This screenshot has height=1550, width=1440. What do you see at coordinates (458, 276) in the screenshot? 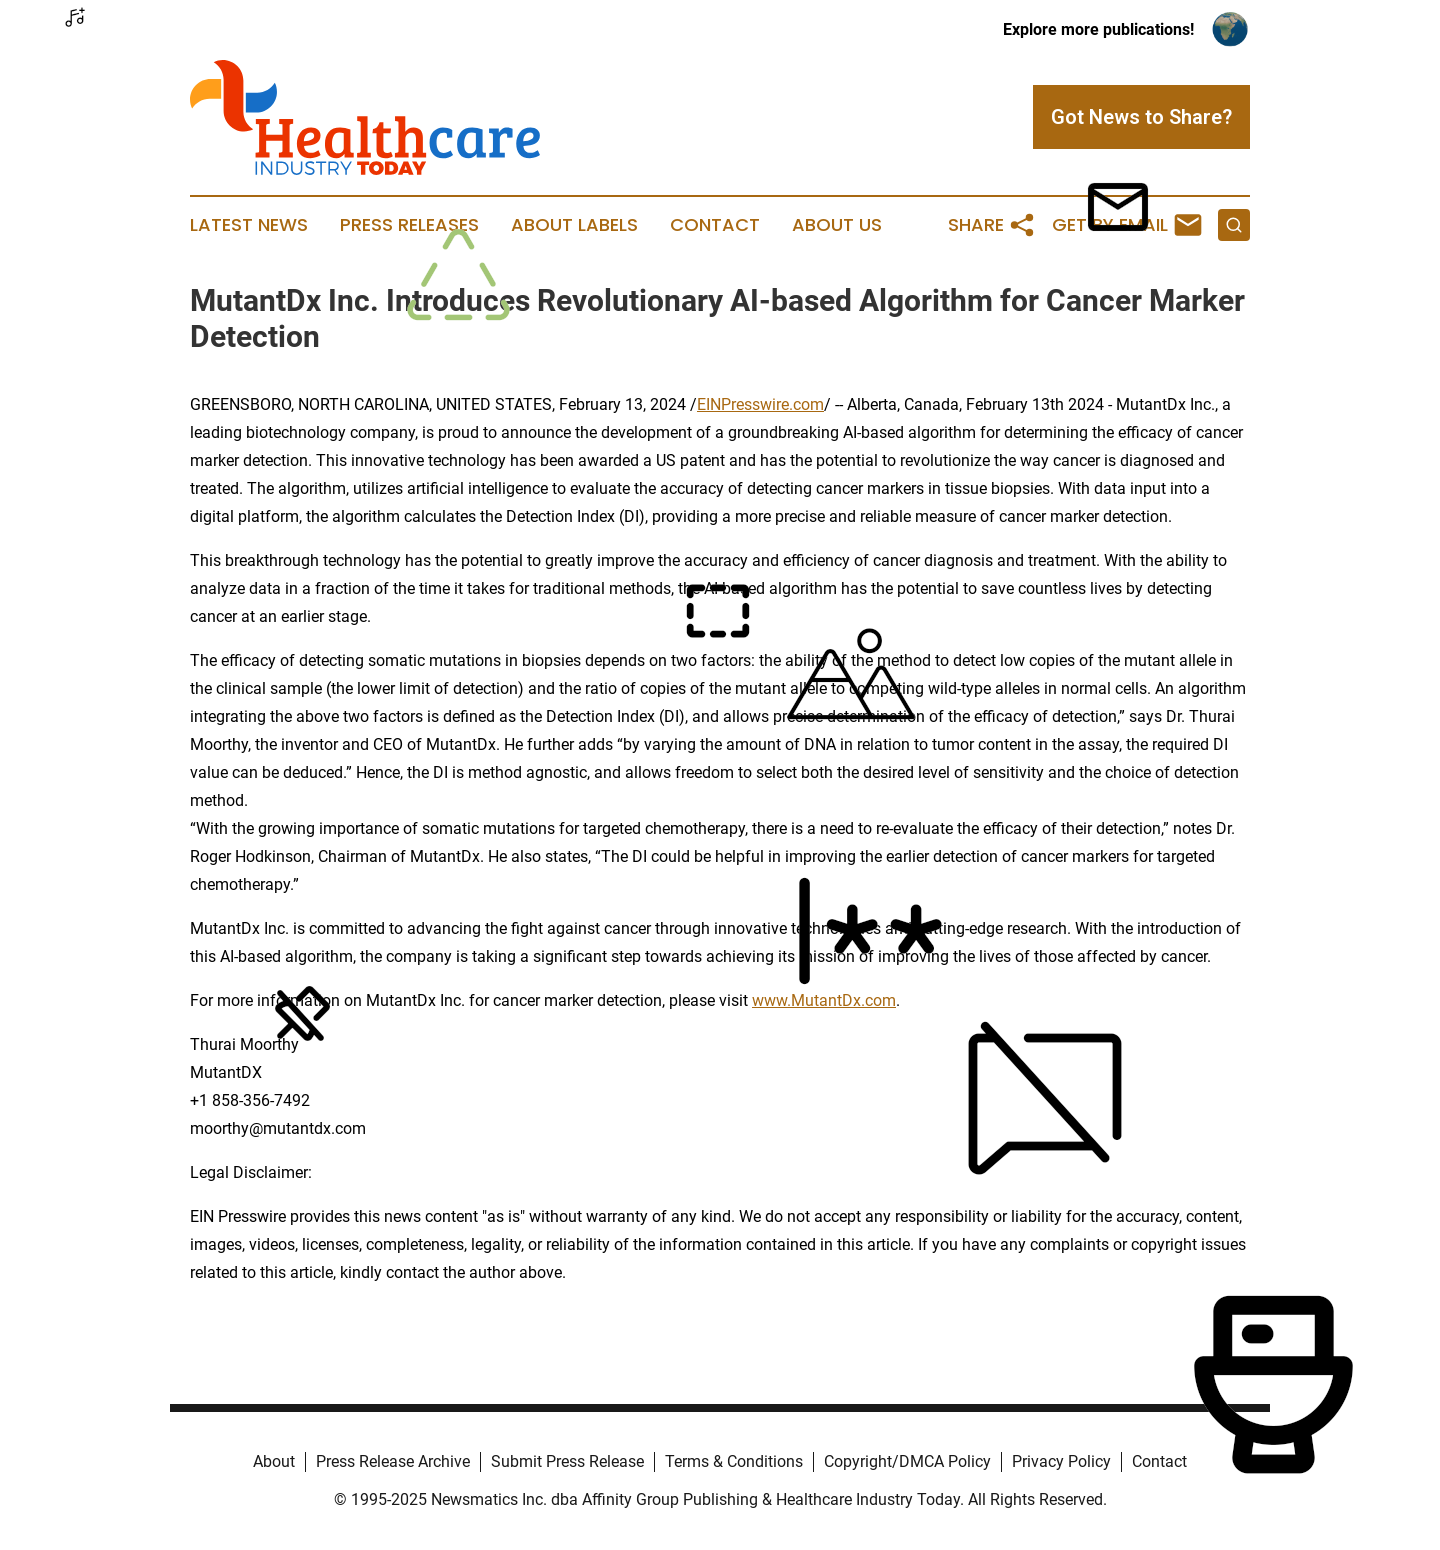
I see `indicates incomplete or pending status` at bounding box center [458, 276].